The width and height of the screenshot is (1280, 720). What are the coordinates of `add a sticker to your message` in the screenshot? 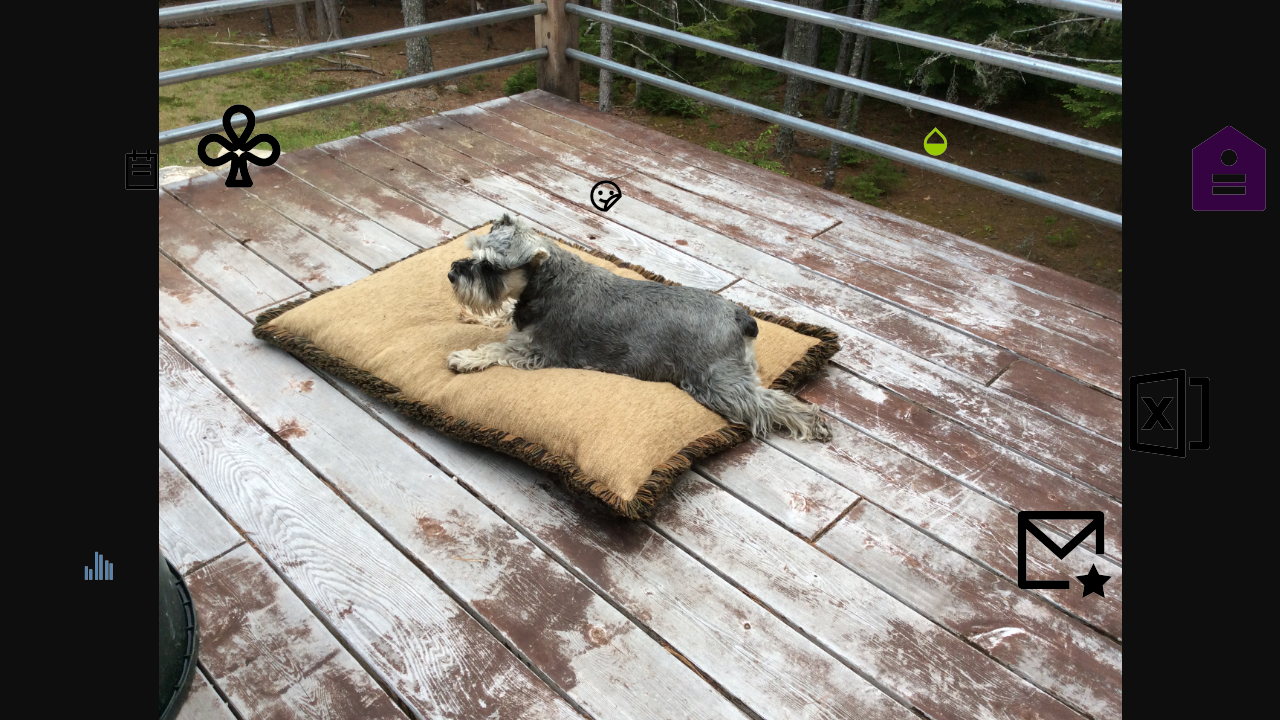 It's located at (606, 196).